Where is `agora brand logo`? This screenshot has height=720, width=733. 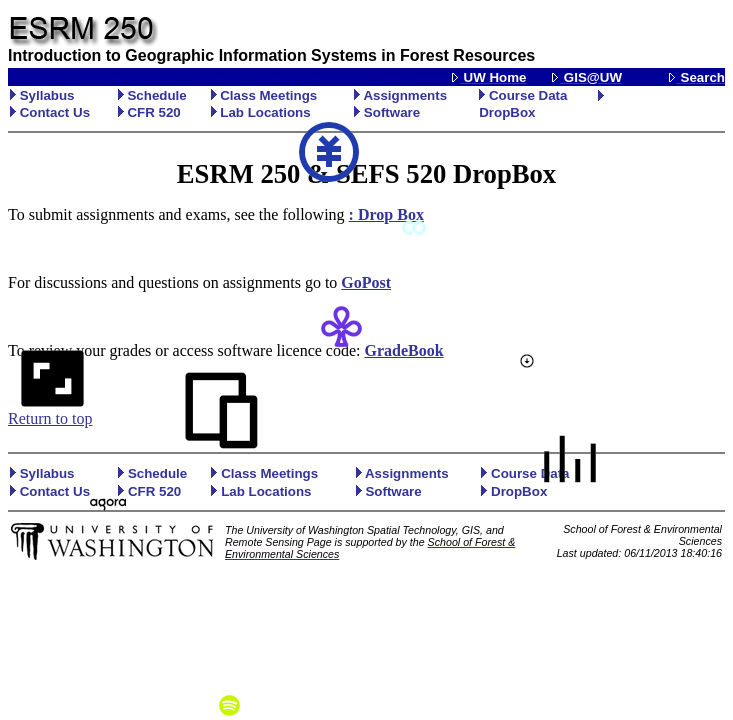 agora brand logo is located at coordinates (108, 505).